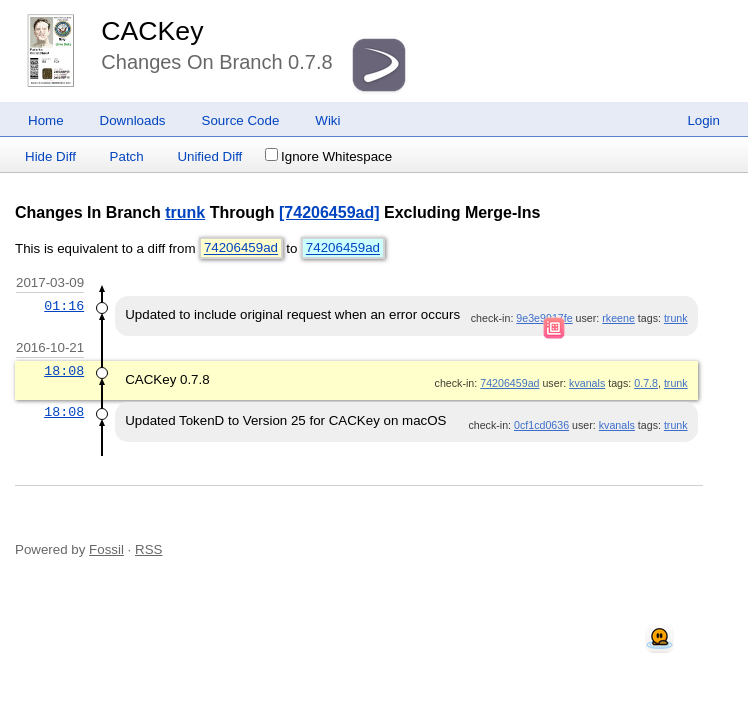 The height and width of the screenshot is (720, 748). I want to click on open ludusavi game save backup tool, so click(554, 328).